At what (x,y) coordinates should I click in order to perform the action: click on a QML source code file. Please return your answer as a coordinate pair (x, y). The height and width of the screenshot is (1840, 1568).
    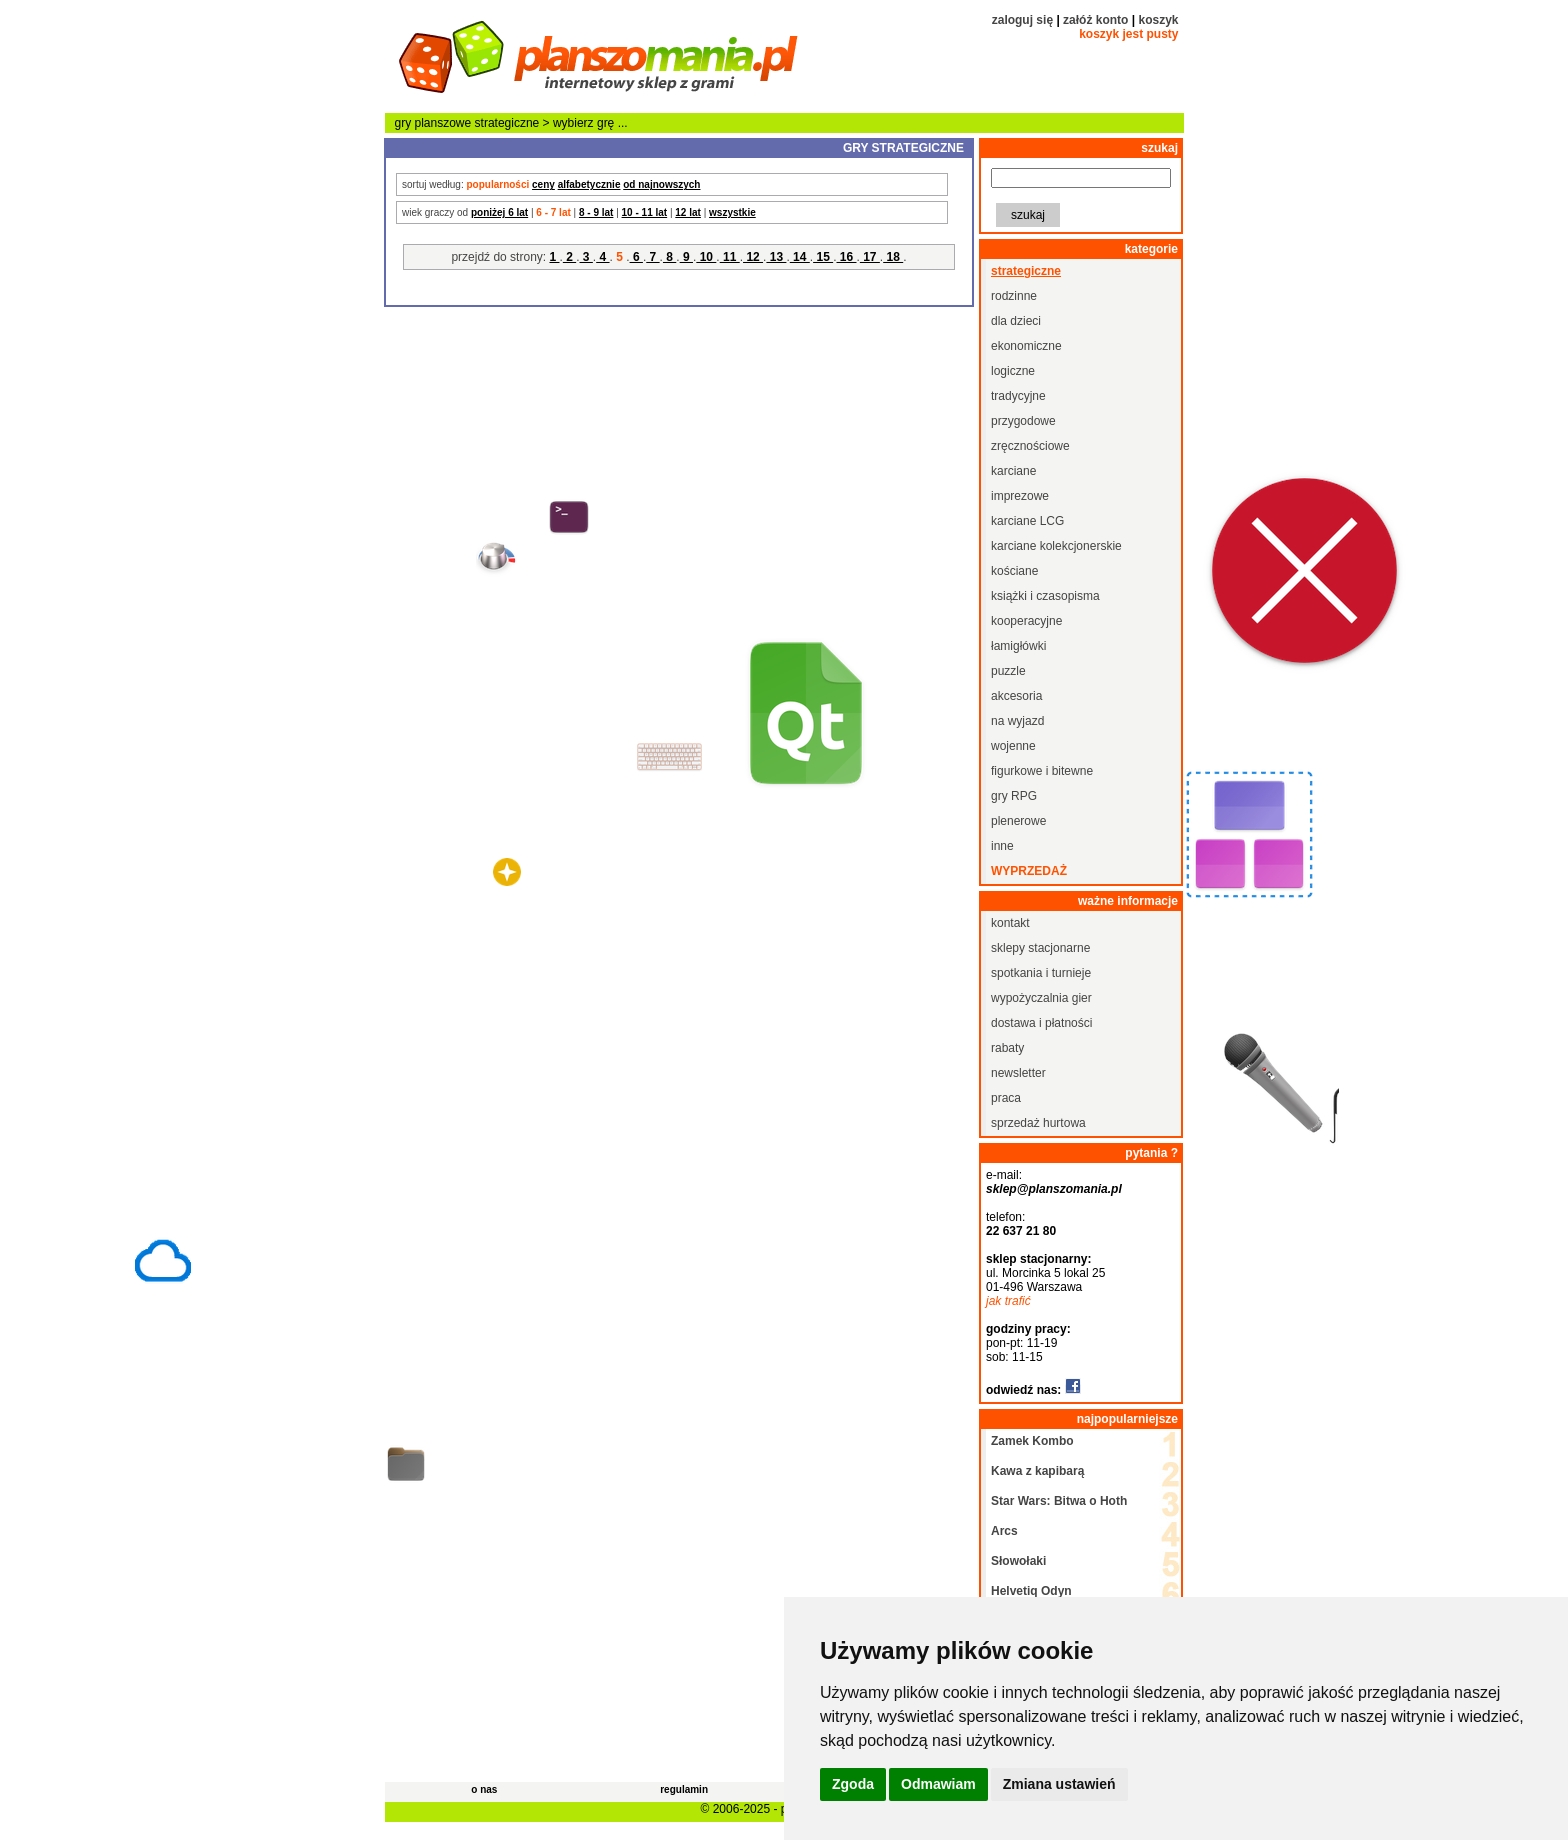
    Looking at the image, I should click on (806, 713).